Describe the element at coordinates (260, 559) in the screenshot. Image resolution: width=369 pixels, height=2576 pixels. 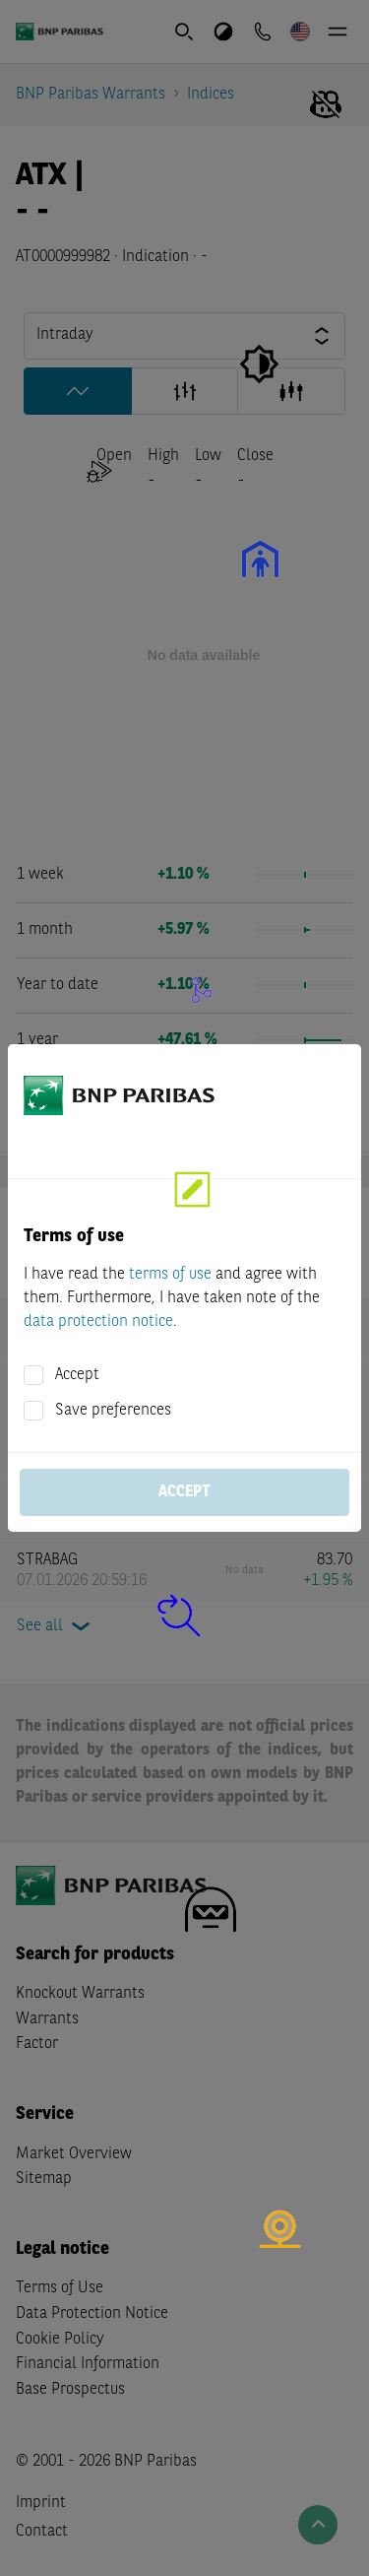
I see `find shelter or emergency housing` at that location.